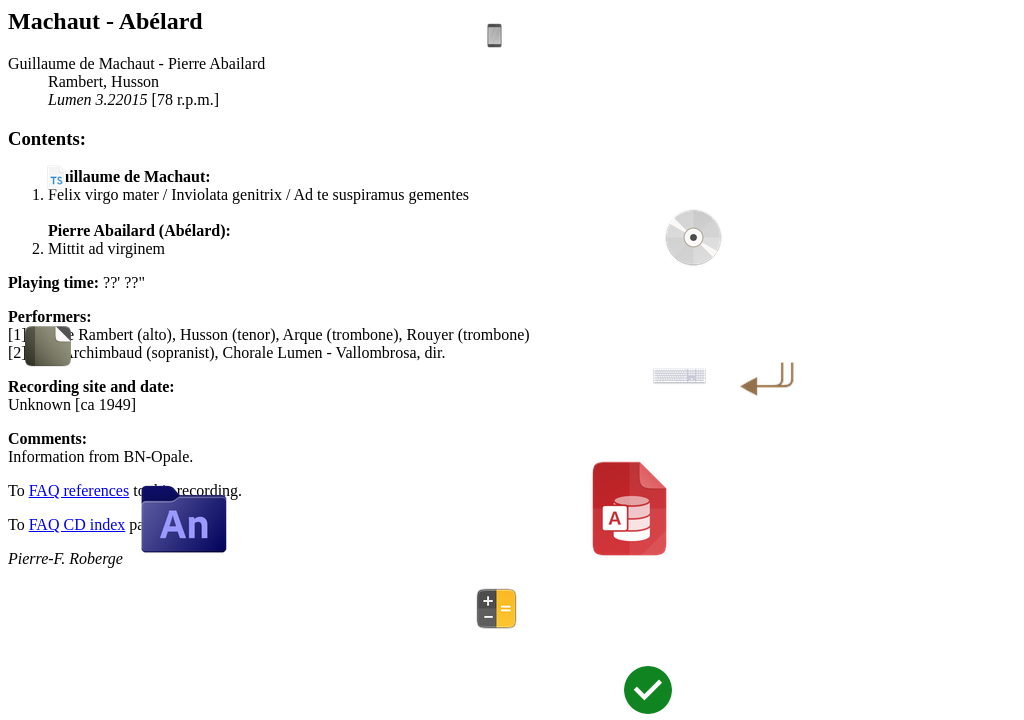  What do you see at coordinates (629, 508) in the screenshot?
I see `microsoft access database file` at bounding box center [629, 508].